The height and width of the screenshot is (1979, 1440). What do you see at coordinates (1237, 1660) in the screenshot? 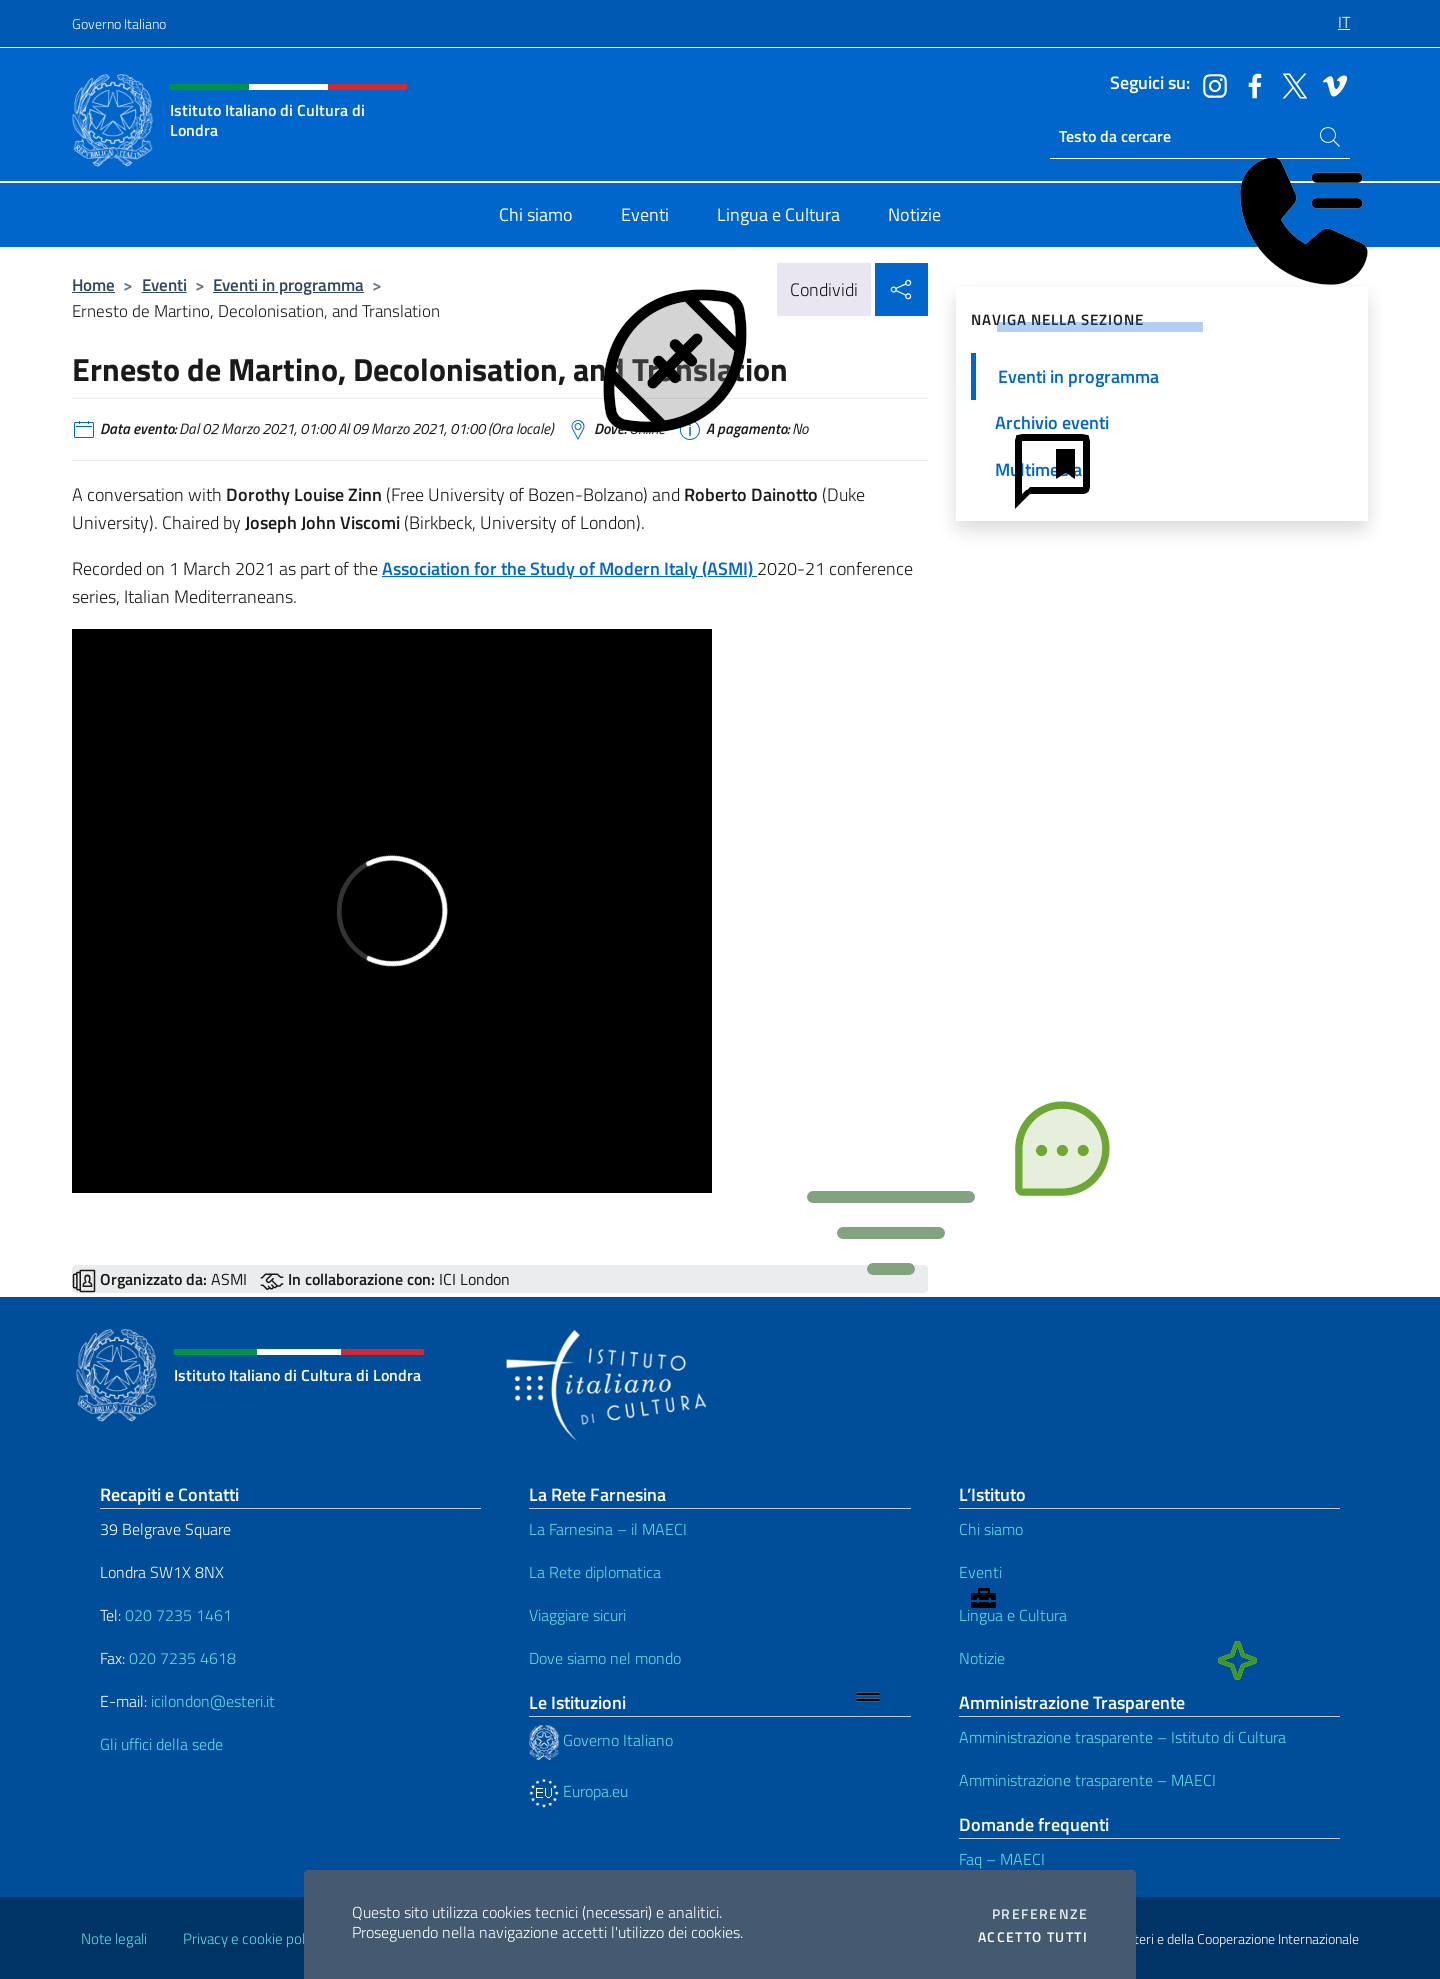
I see `indicates a special or featured item` at bounding box center [1237, 1660].